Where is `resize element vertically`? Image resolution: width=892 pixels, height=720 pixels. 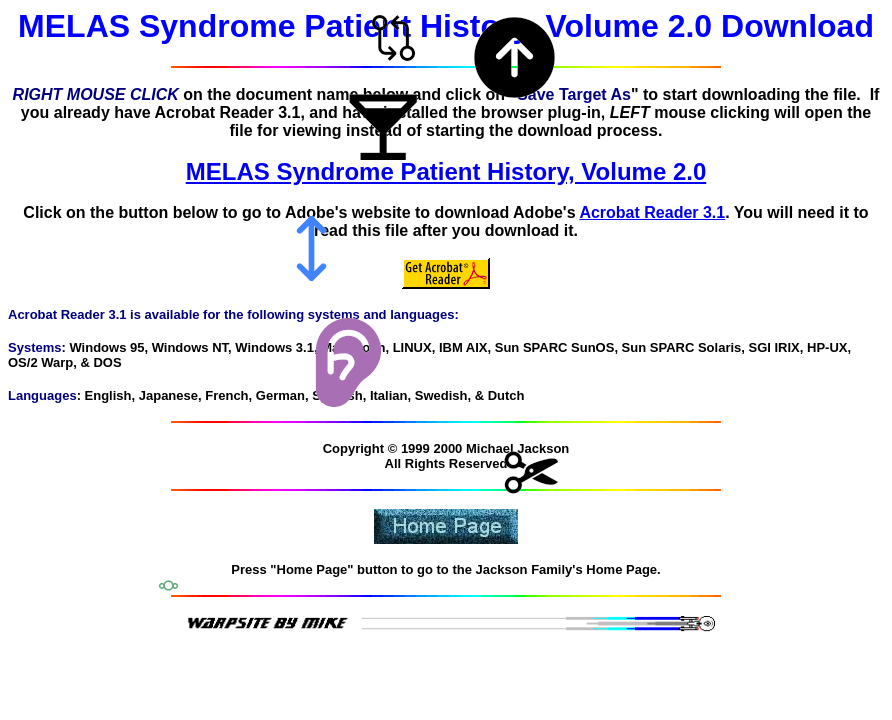 resize element vertically is located at coordinates (311, 248).